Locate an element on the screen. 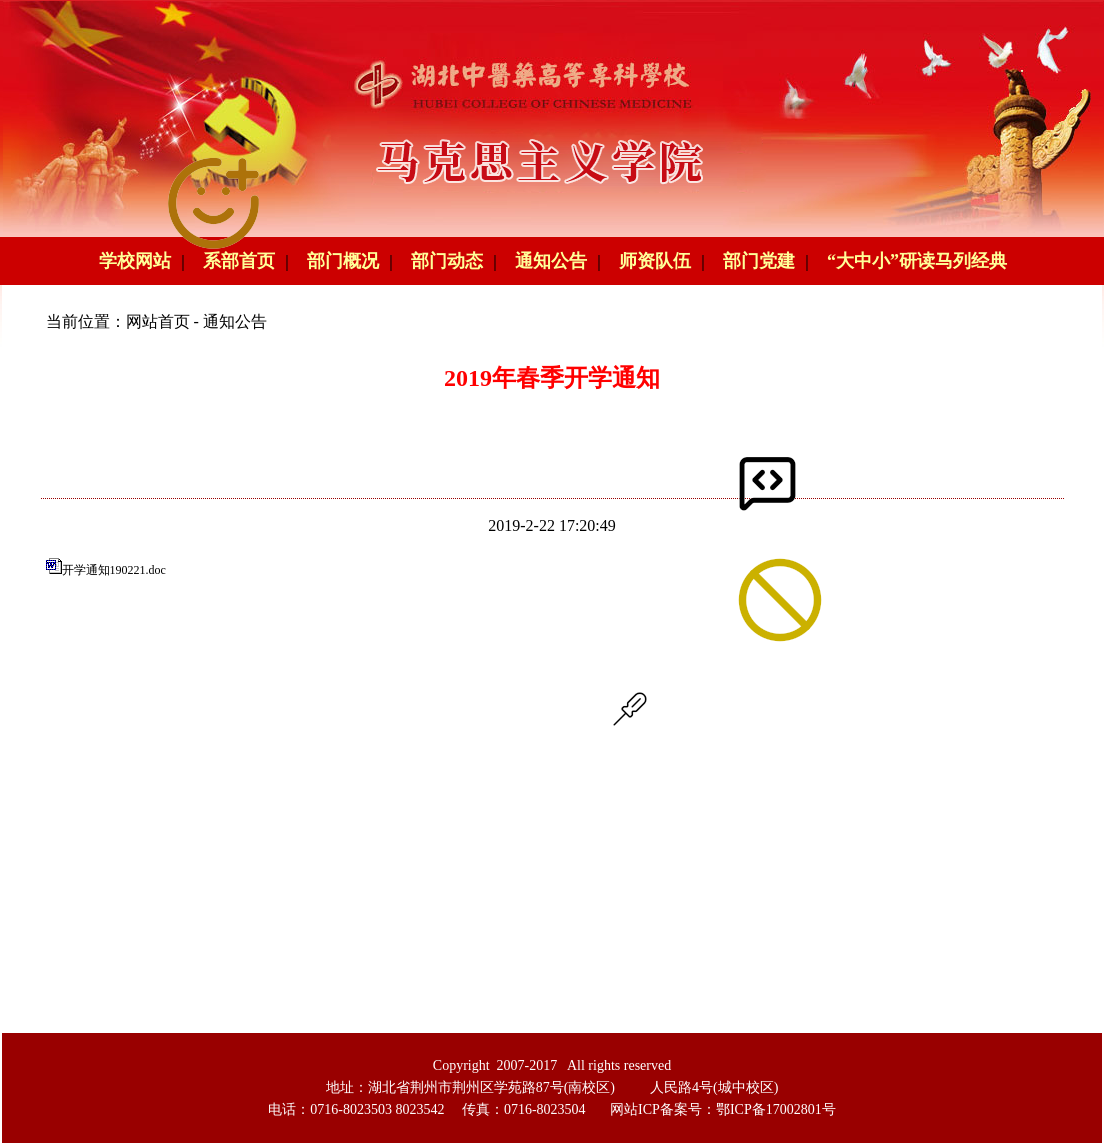 This screenshot has height=1145, width=1104. add a reaction to a message is located at coordinates (213, 203).